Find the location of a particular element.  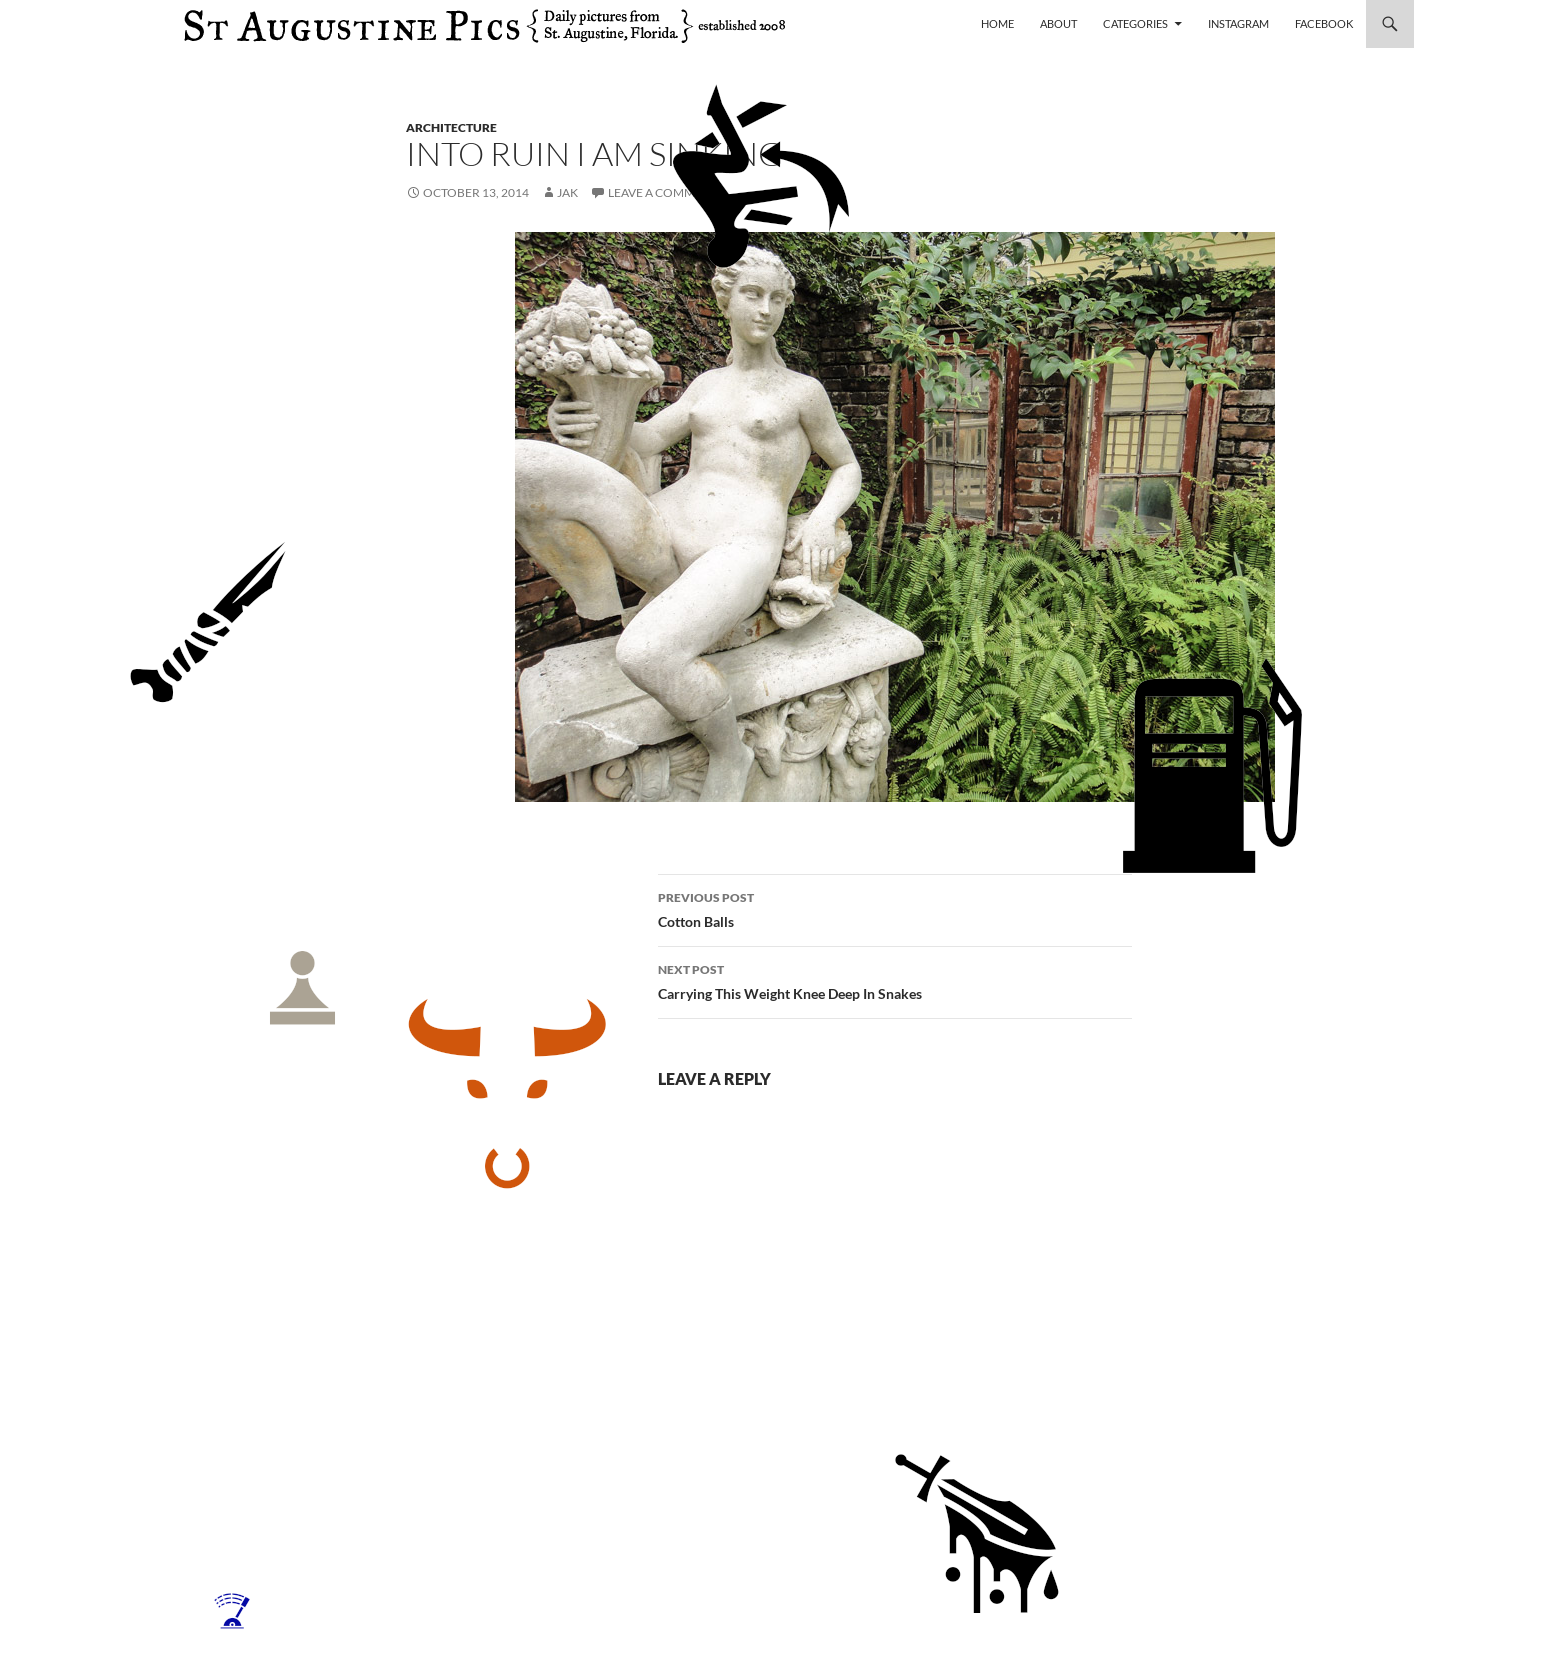

indicates acrobatic or gymnastic skill ability is located at coordinates (761, 176).